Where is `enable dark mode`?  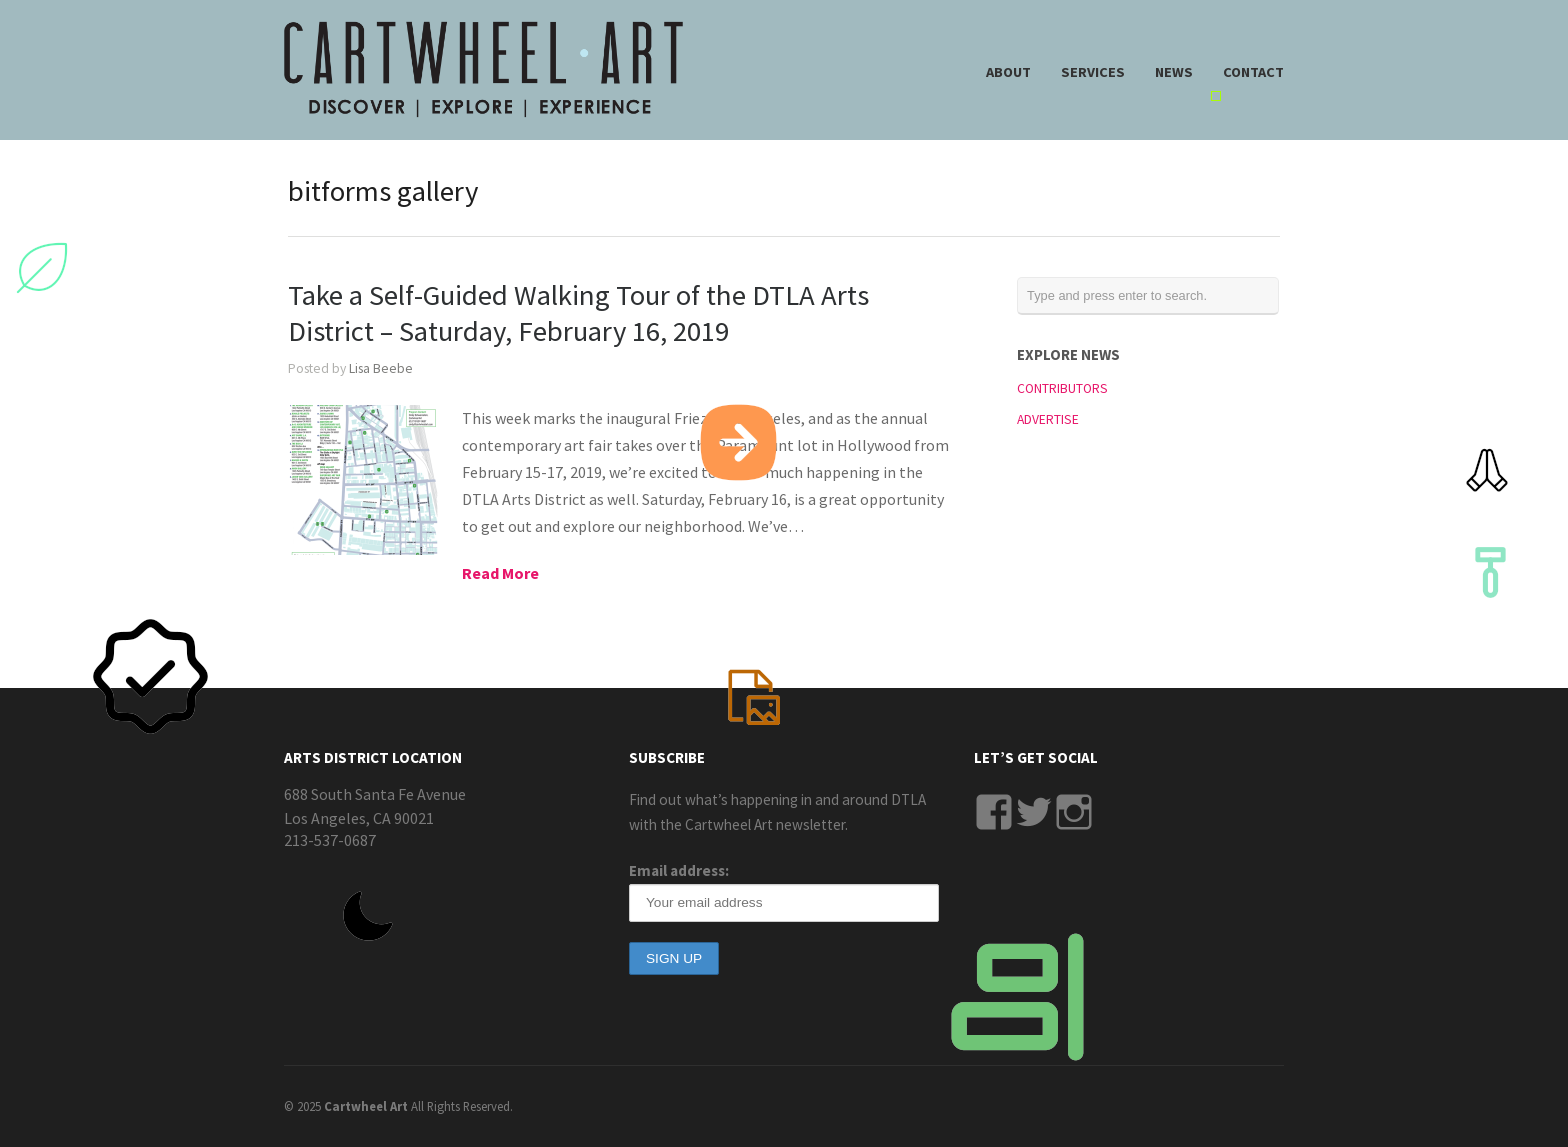
enable dark mode is located at coordinates (367, 917).